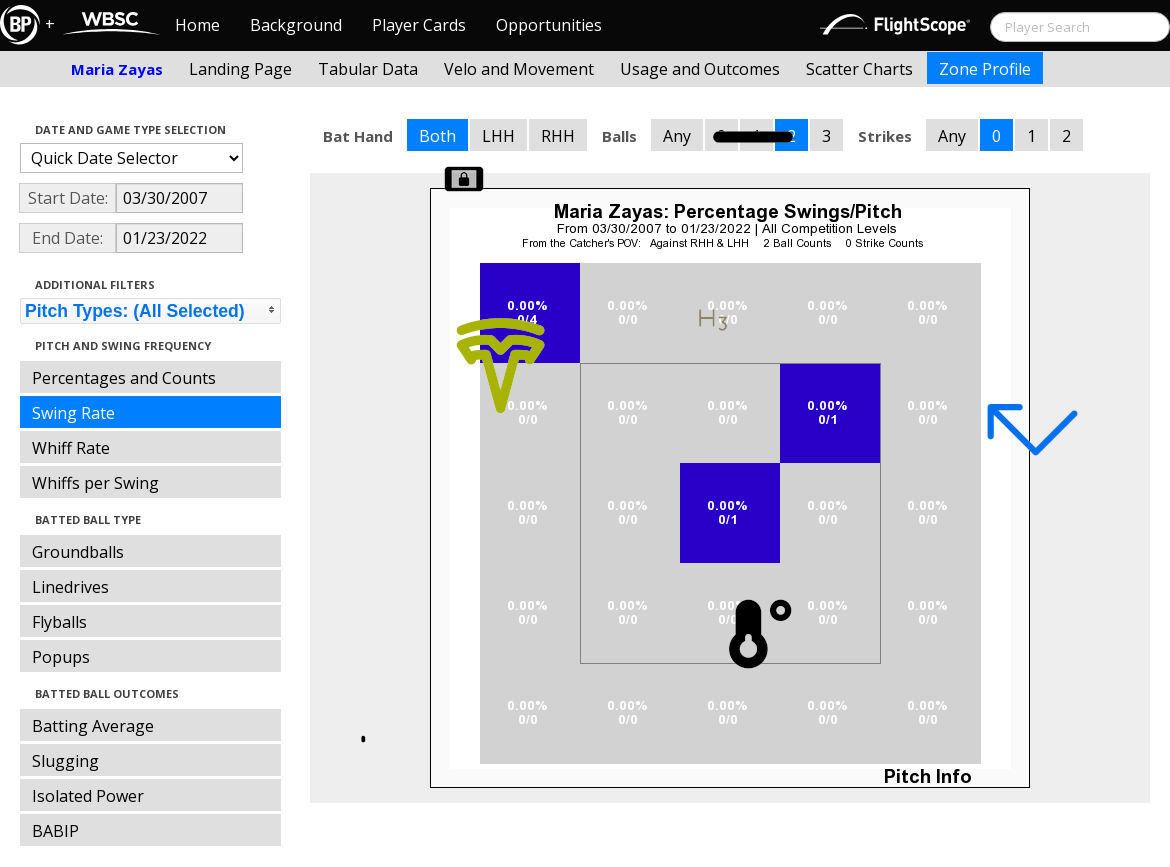 Image resolution: width=1170 pixels, height=867 pixels. What do you see at coordinates (1032, 426) in the screenshot?
I see `go back to previous step` at bounding box center [1032, 426].